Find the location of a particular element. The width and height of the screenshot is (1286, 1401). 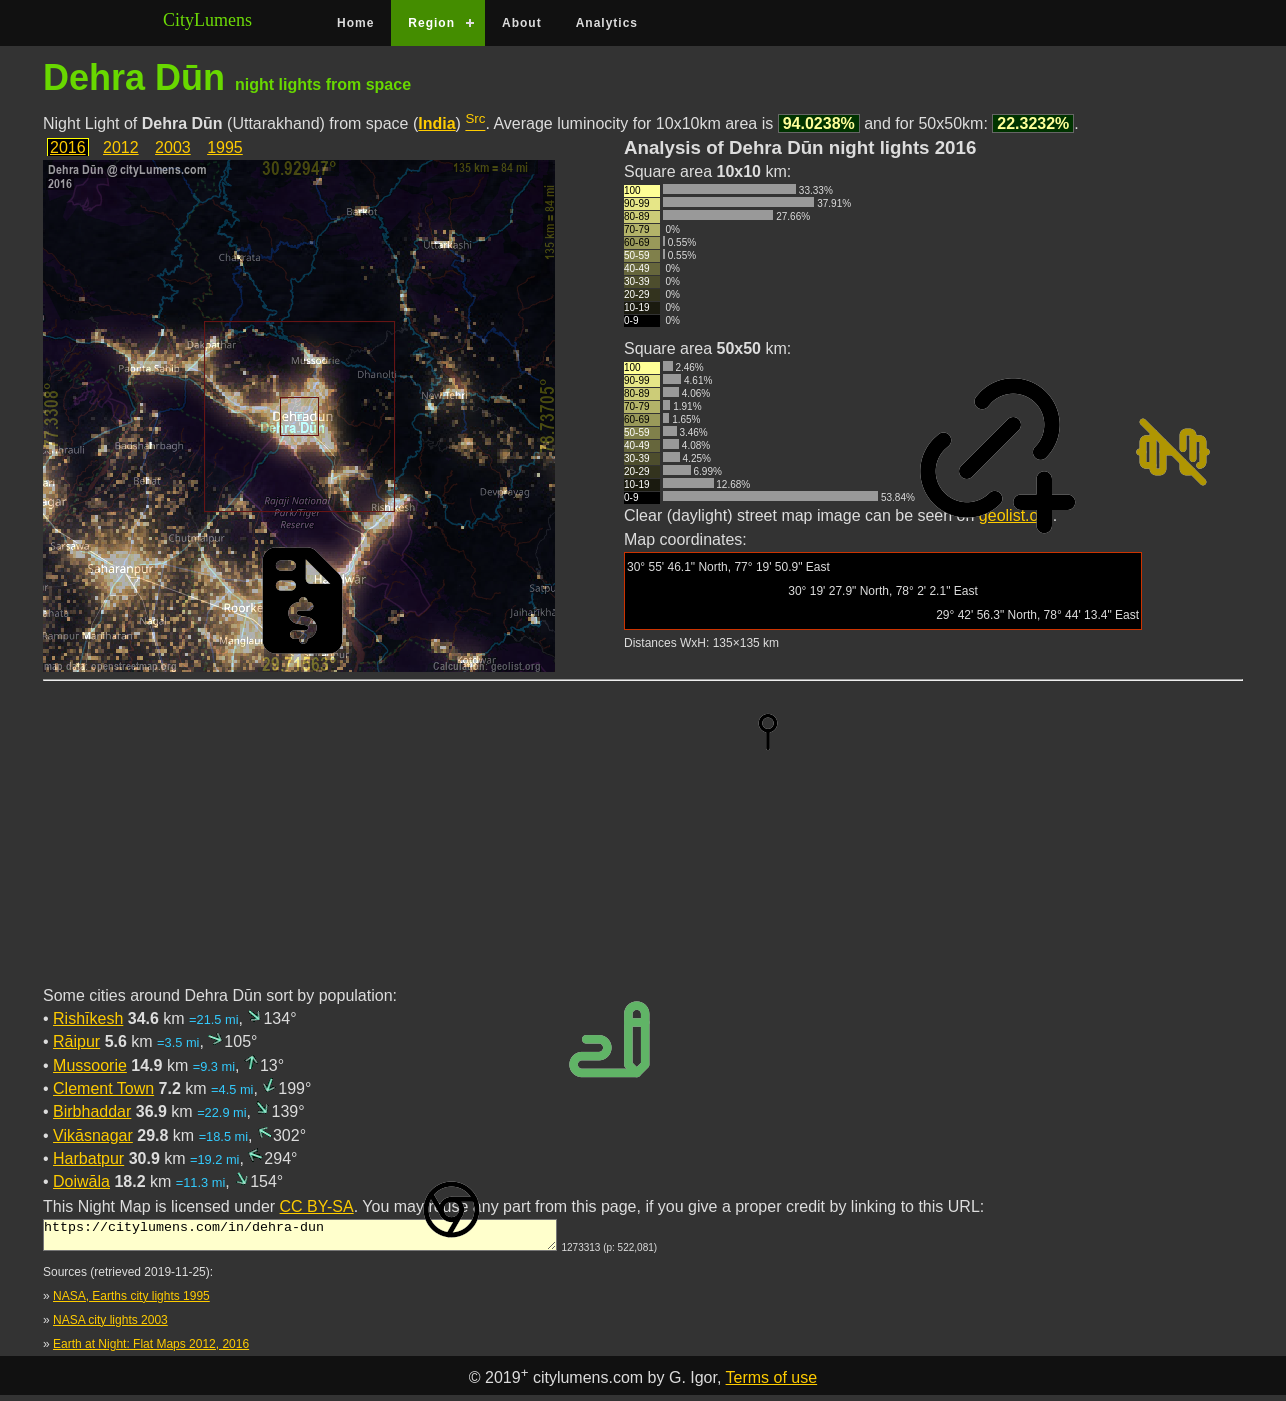

view invoice or billing document is located at coordinates (302, 600).